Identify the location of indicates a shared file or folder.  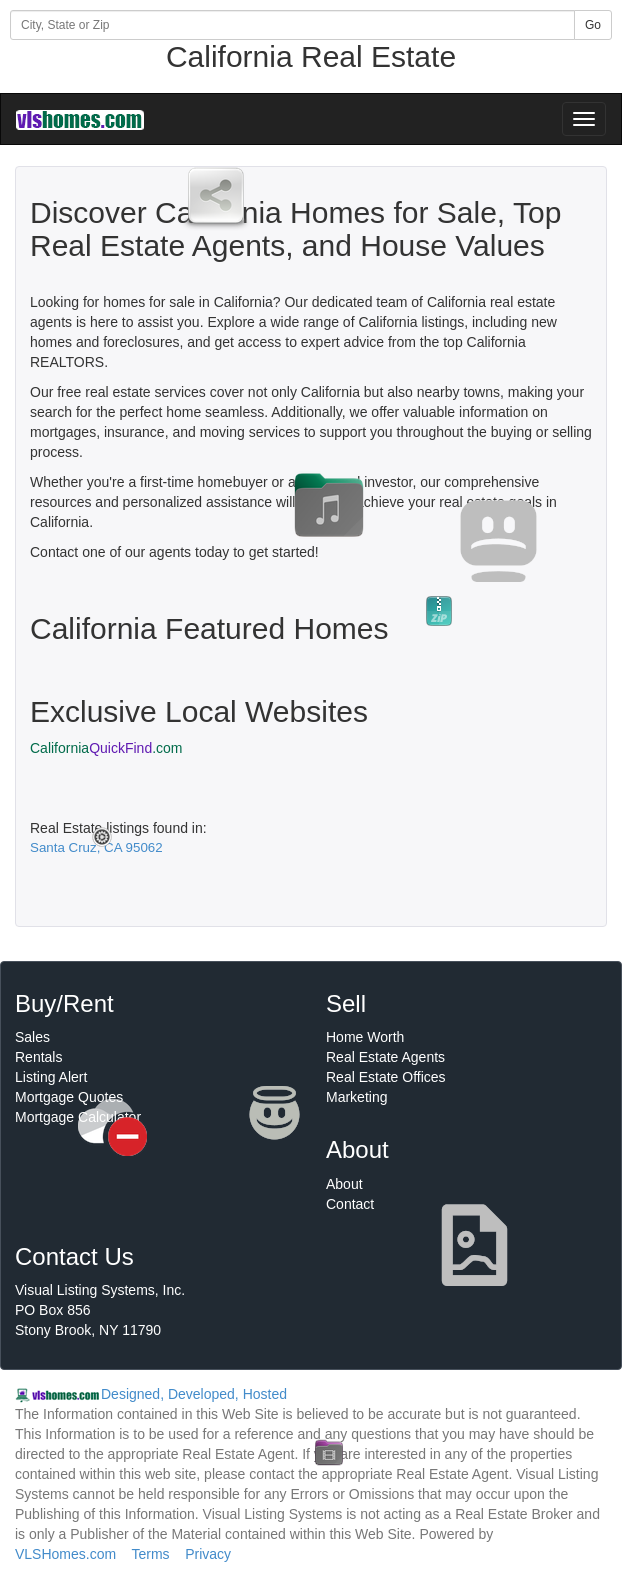
(216, 198).